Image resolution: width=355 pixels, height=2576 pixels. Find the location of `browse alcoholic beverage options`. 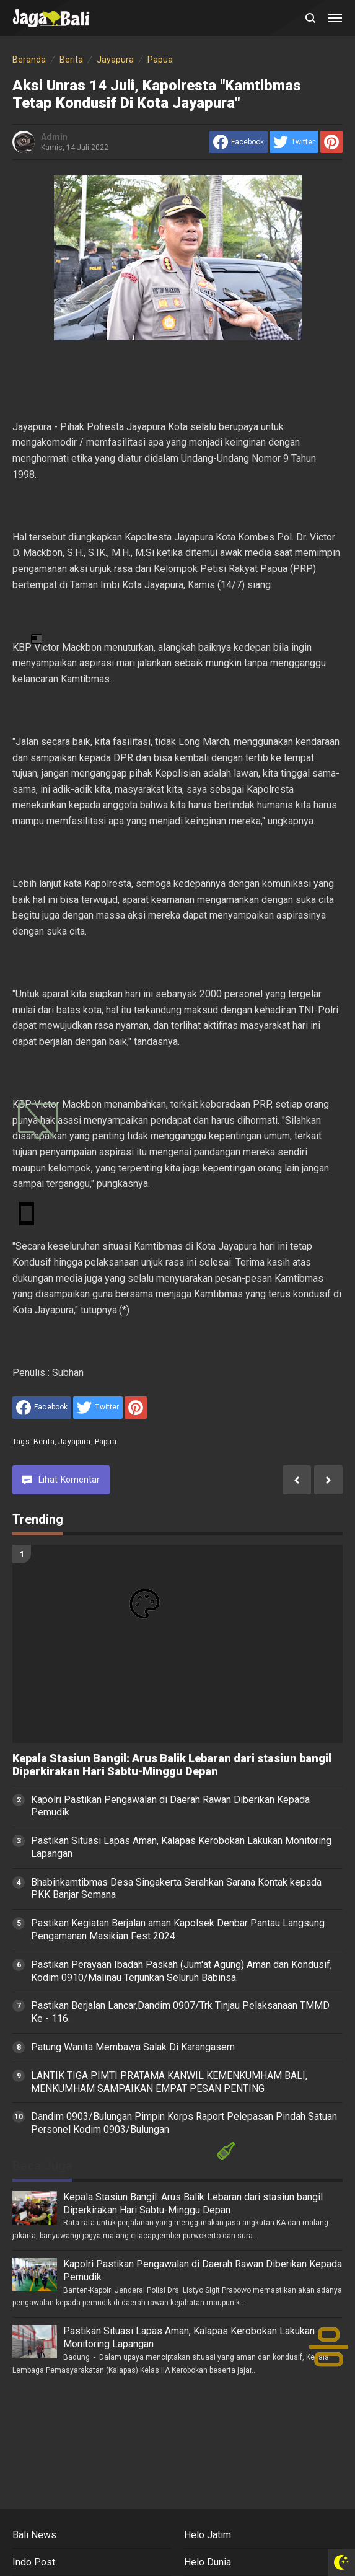

browse alcoholic beverage options is located at coordinates (226, 2151).